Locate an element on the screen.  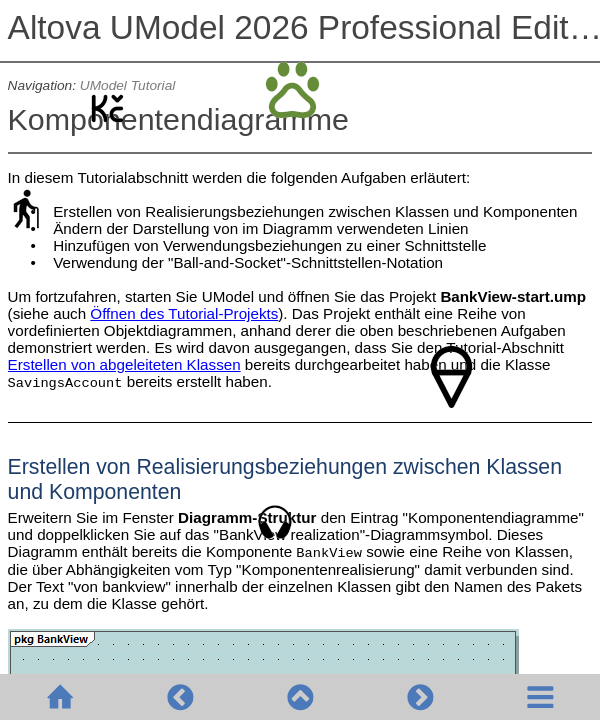
contact customer support is located at coordinates (275, 522).